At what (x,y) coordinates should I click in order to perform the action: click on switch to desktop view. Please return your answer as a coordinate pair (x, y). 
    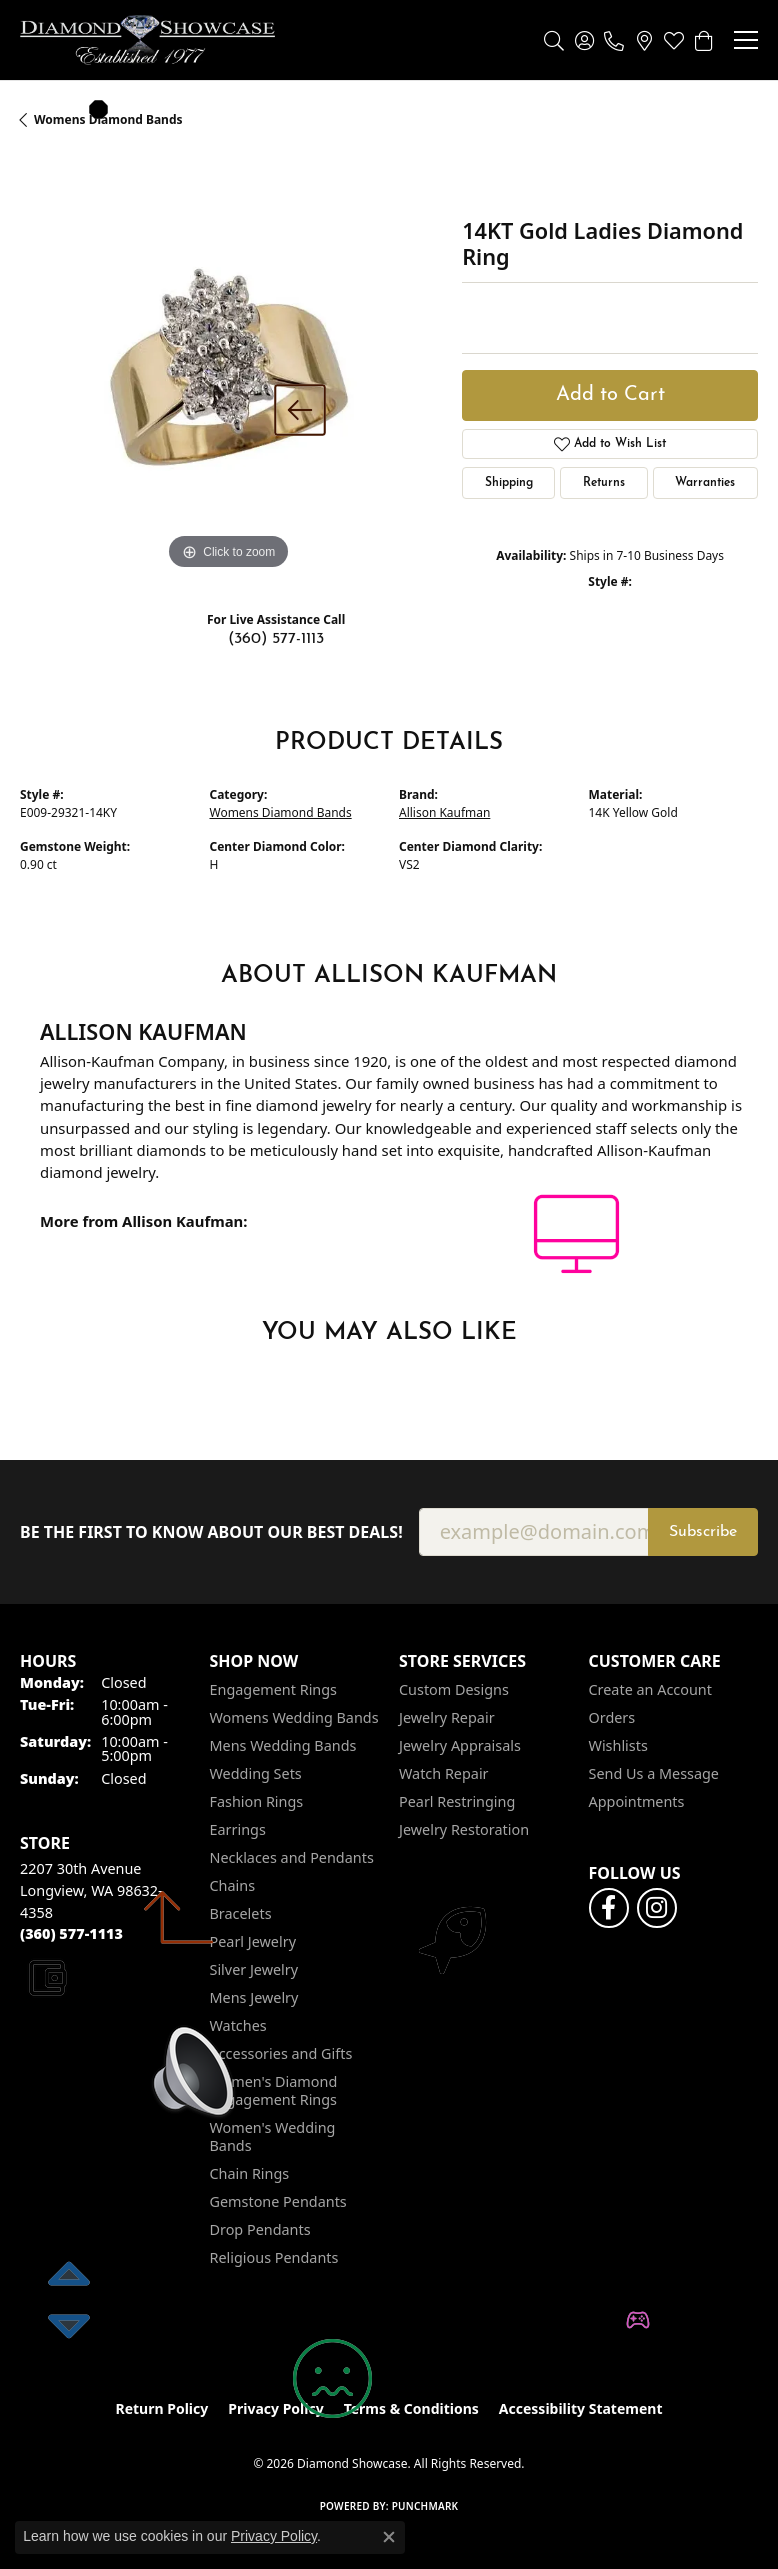
    Looking at the image, I should click on (576, 1230).